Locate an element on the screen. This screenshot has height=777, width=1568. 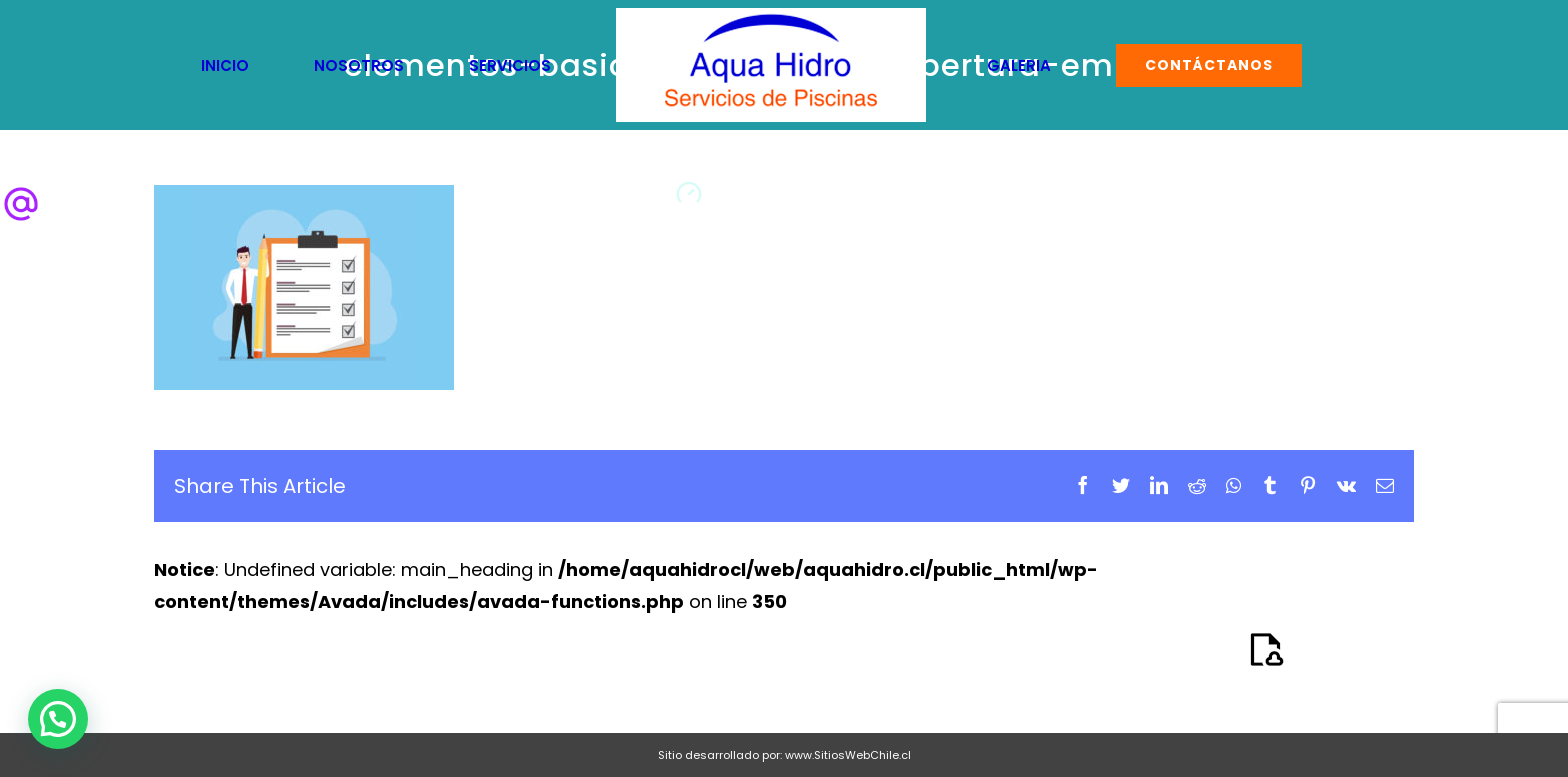
increase playback speed is located at coordinates (689, 193).